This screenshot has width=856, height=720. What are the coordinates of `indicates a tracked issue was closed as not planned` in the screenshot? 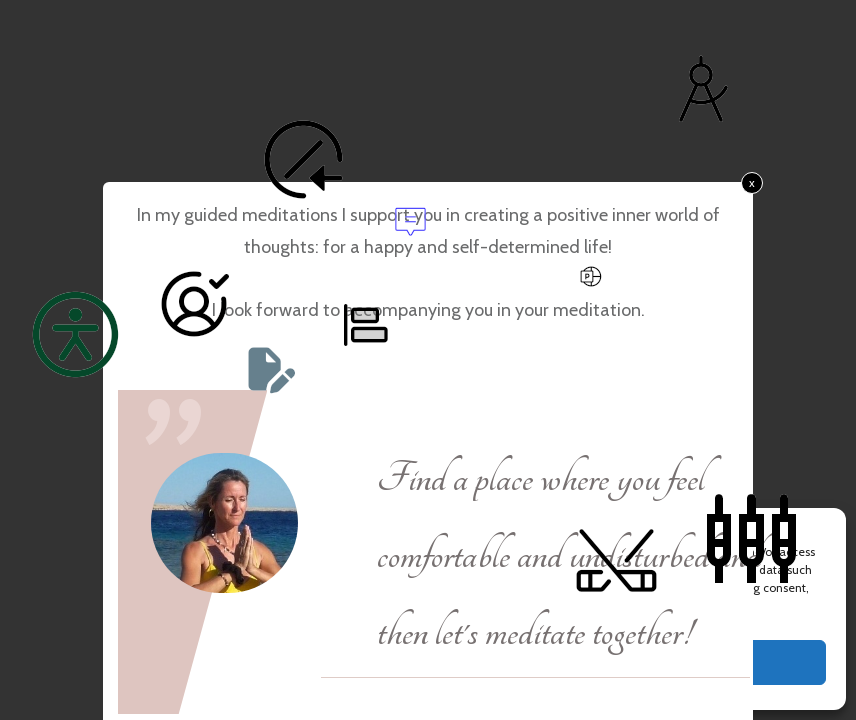 It's located at (303, 159).